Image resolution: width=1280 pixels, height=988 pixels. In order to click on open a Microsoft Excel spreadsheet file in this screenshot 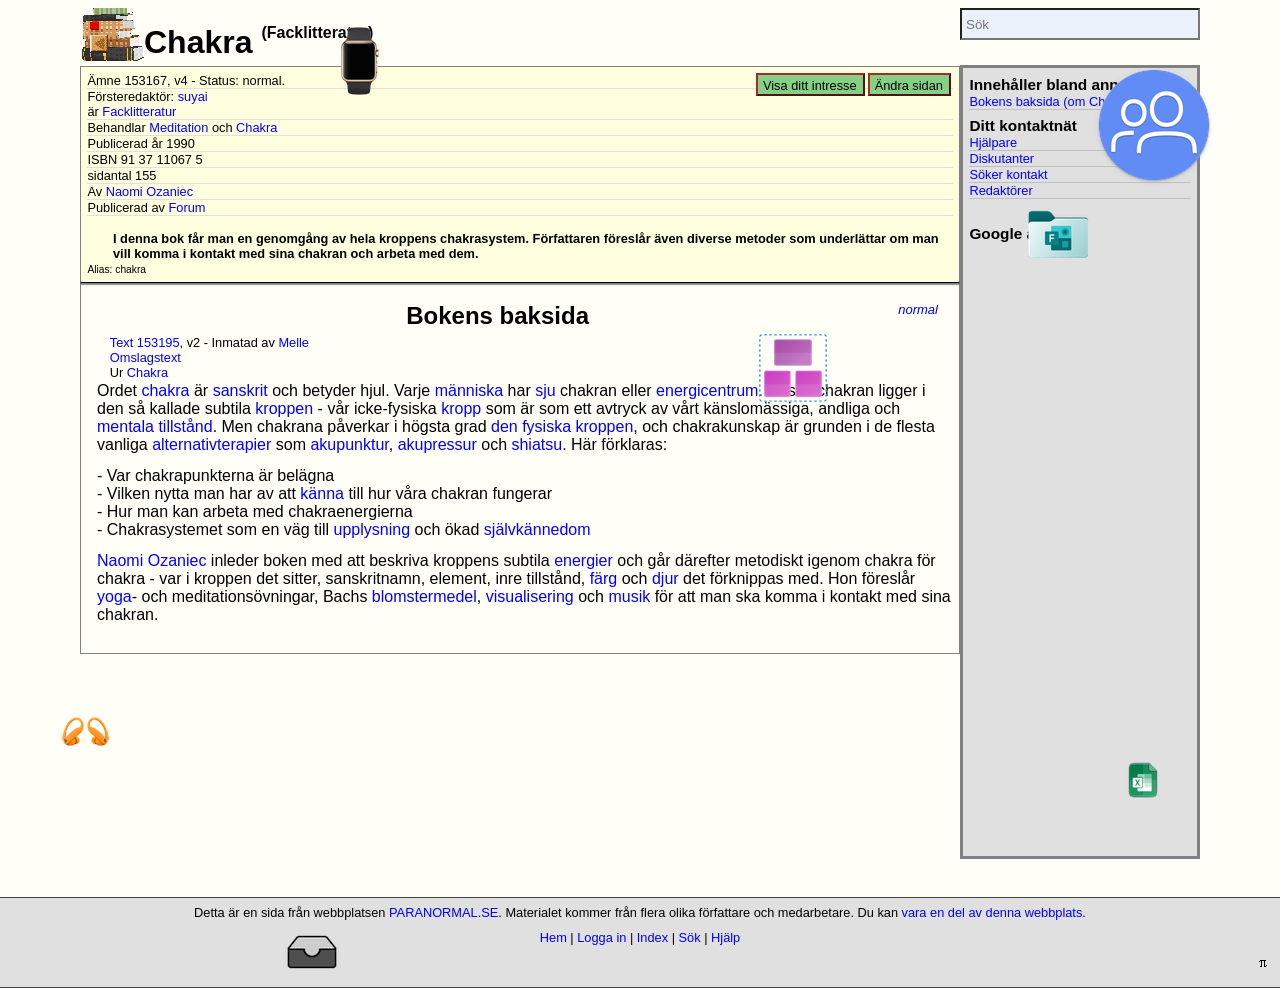, I will do `click(1143, 780)`.